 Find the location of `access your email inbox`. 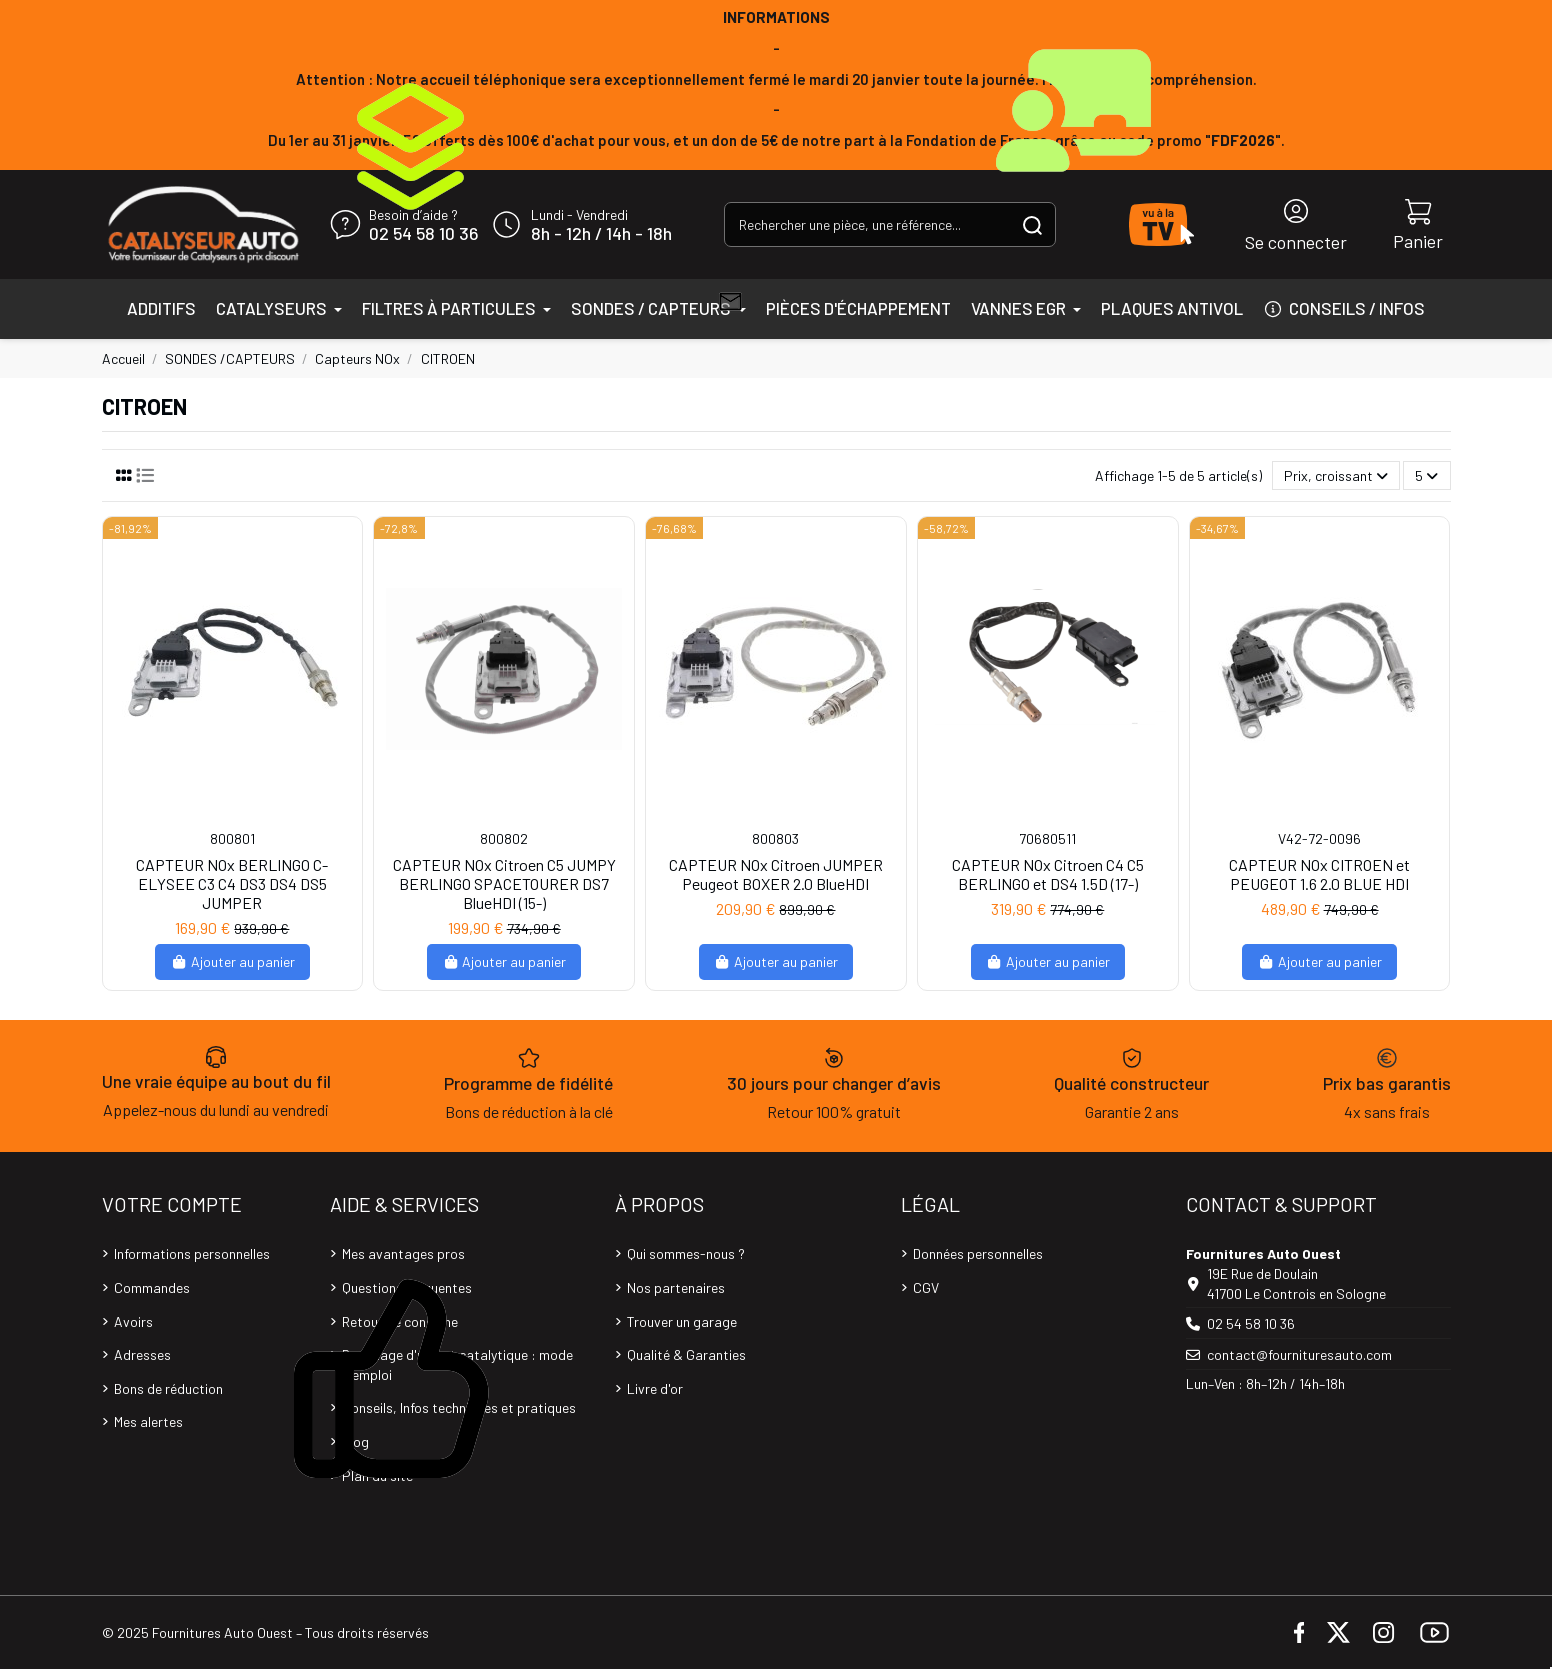

access your email inbox is located at coordinates (730, 301).